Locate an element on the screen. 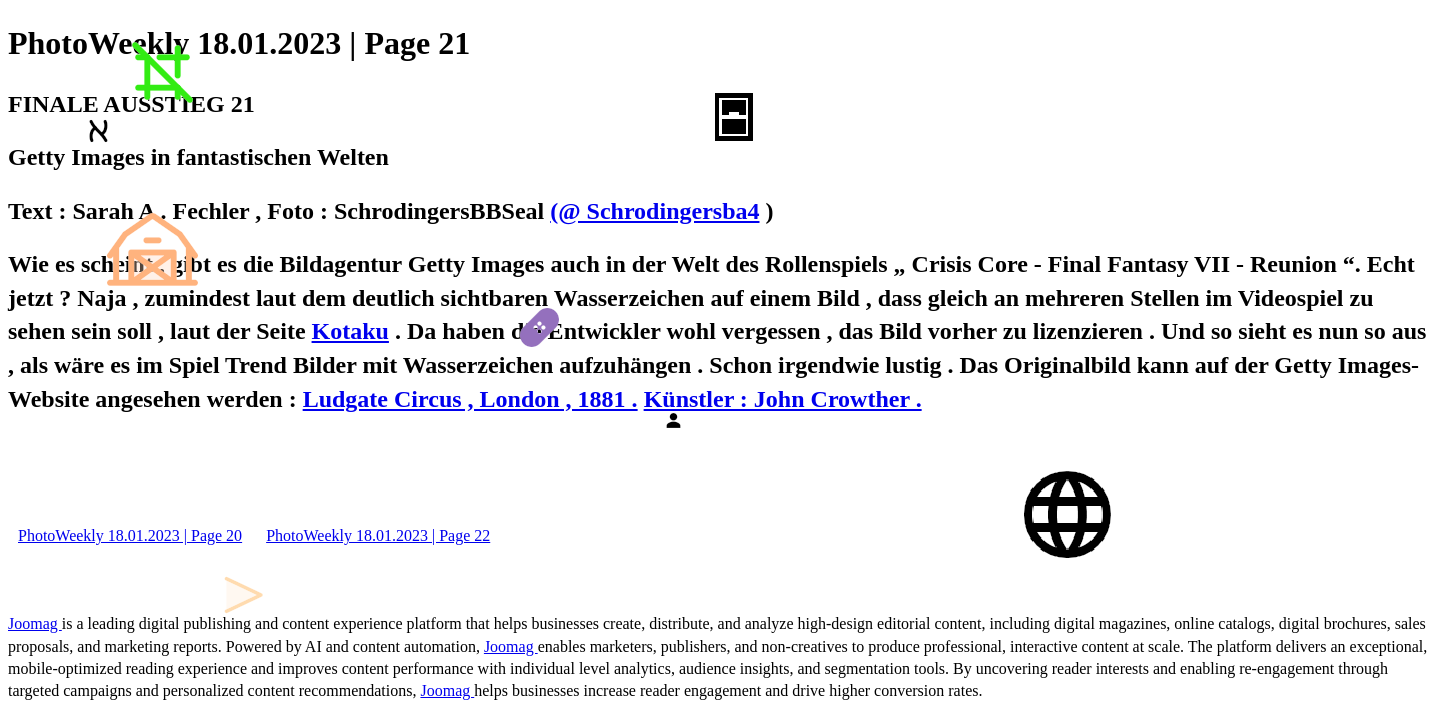  access farm or agricultural settings is located at coordinates (152, 255).